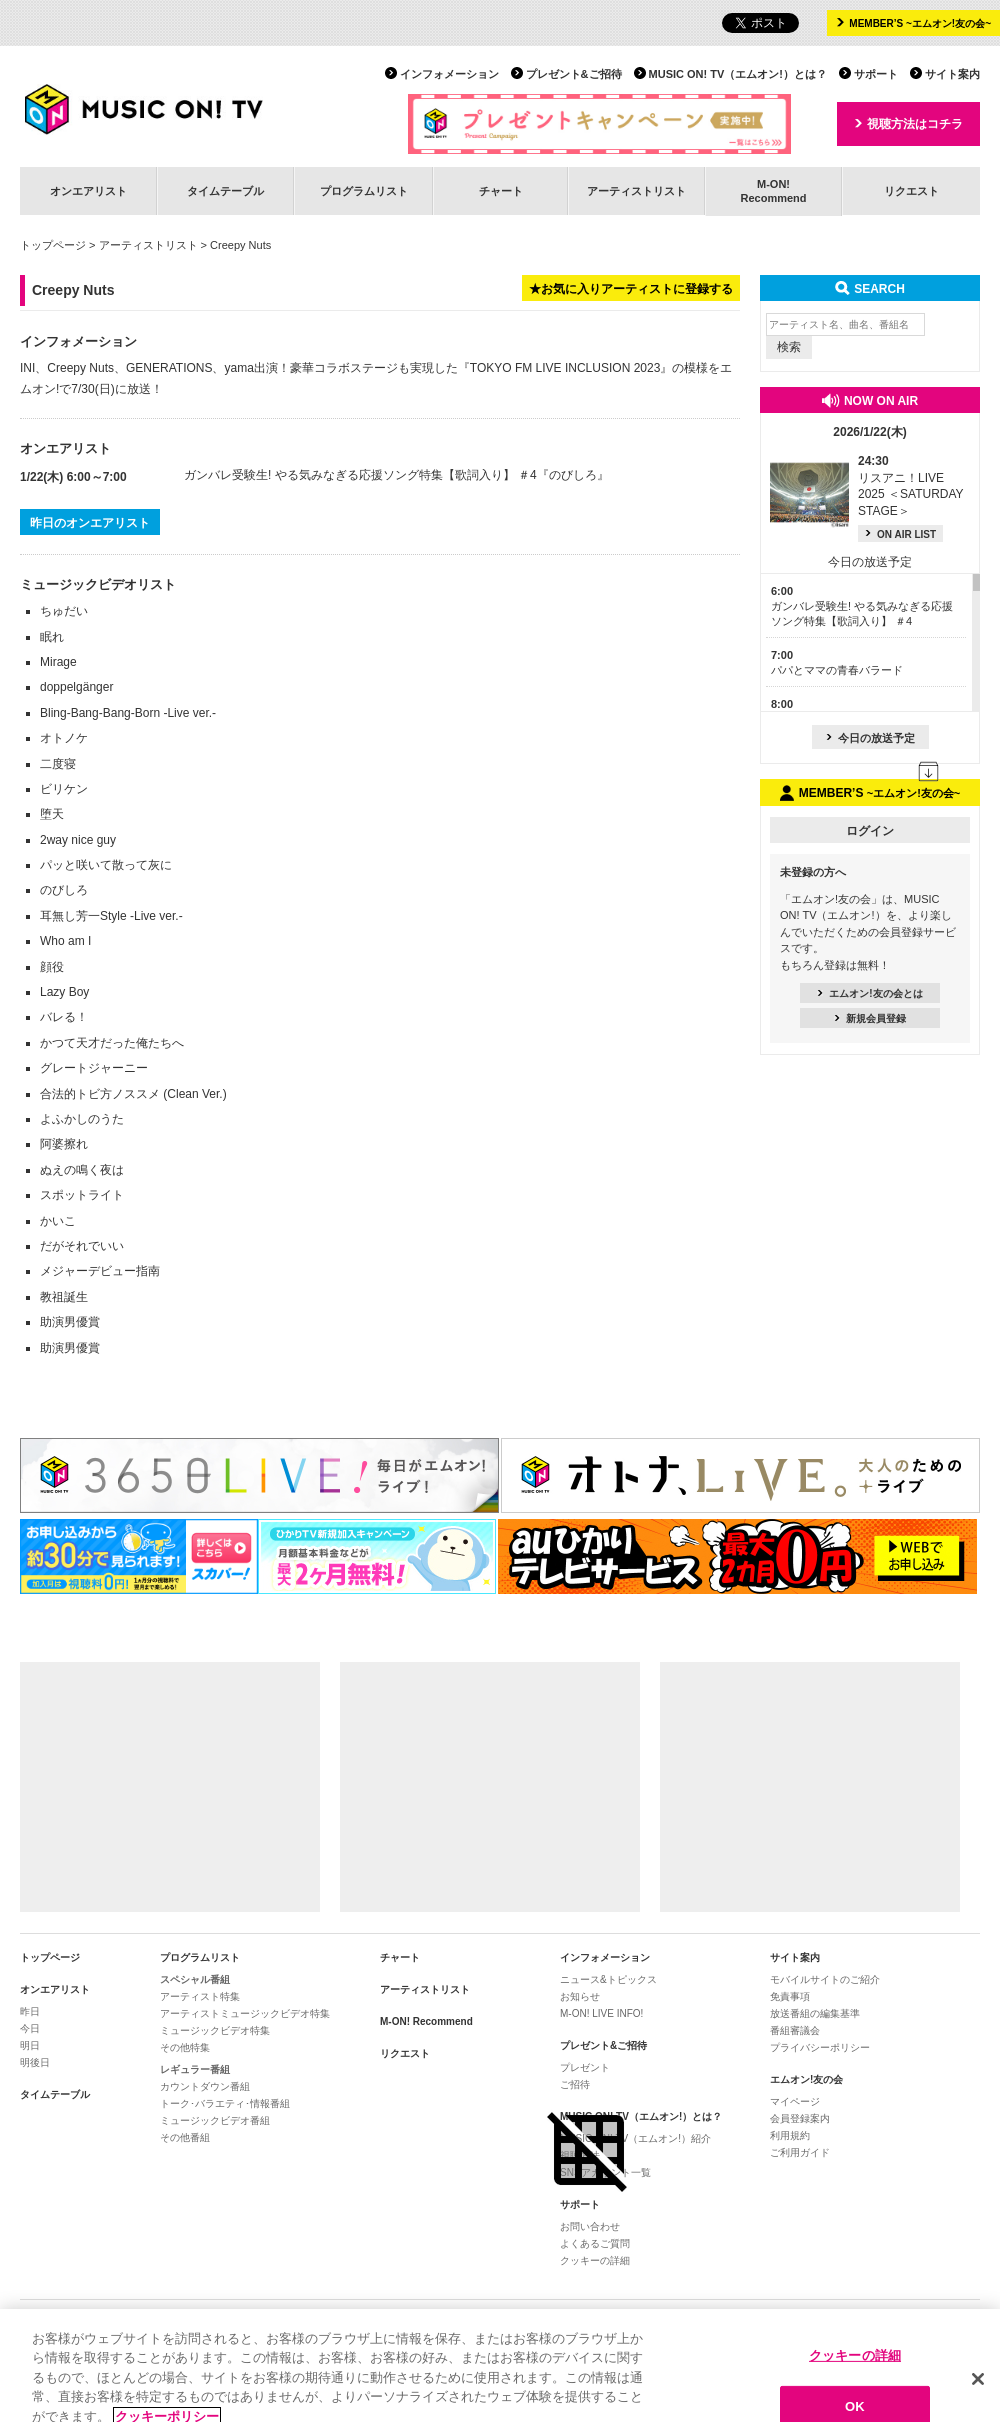 Image resolution: width=1000 pixels, height=2422 pixels. What do you see at coordinates (589, 2150) in the screenshot?
I see `disable grid view` at bounding box center [589, 2150].